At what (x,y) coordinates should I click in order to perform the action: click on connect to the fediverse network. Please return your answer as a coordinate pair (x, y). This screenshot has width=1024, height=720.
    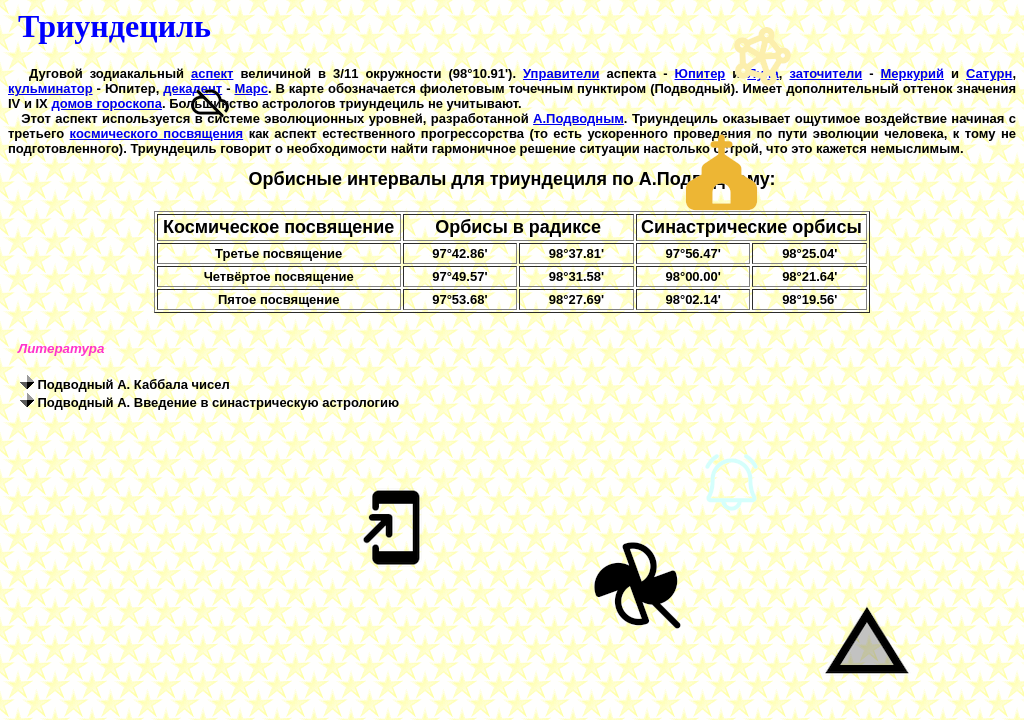
    Looking at the image, I should click on (761, 56).